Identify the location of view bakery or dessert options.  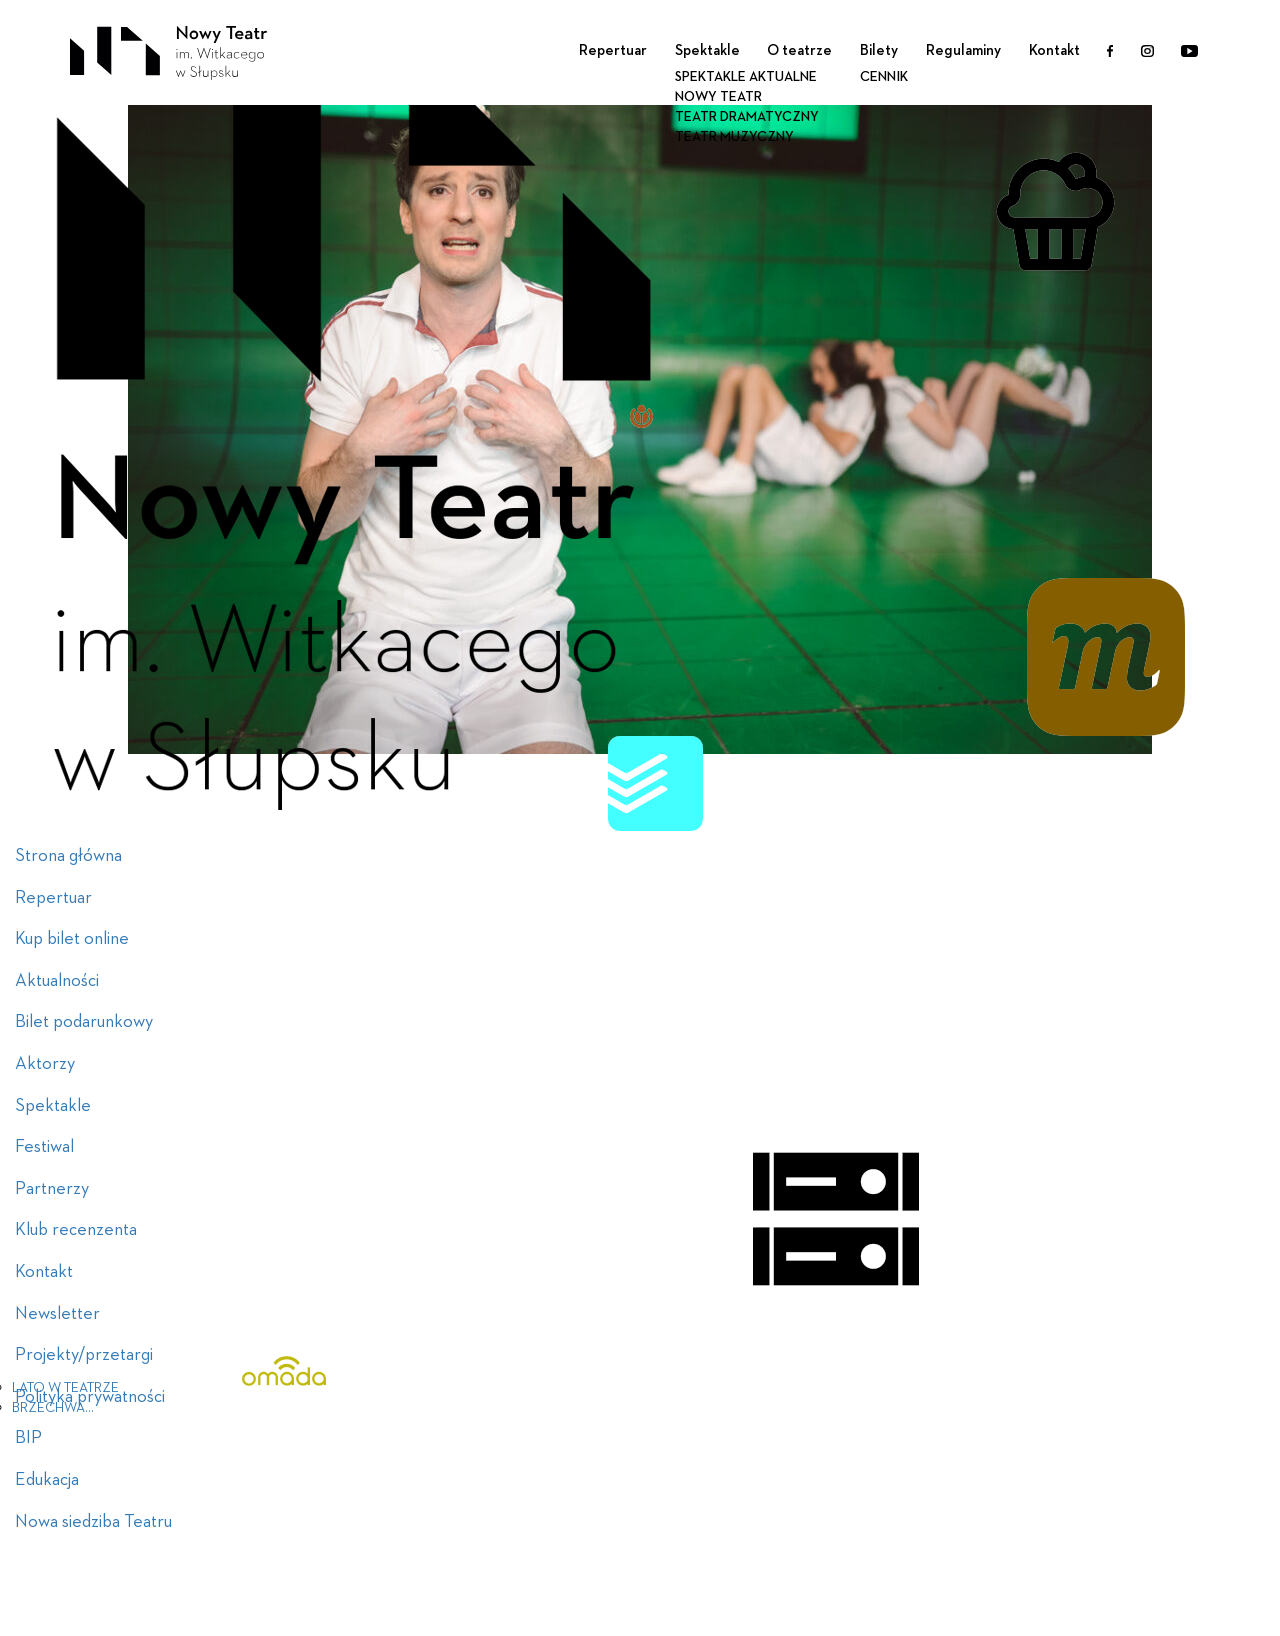
(1055, 211).